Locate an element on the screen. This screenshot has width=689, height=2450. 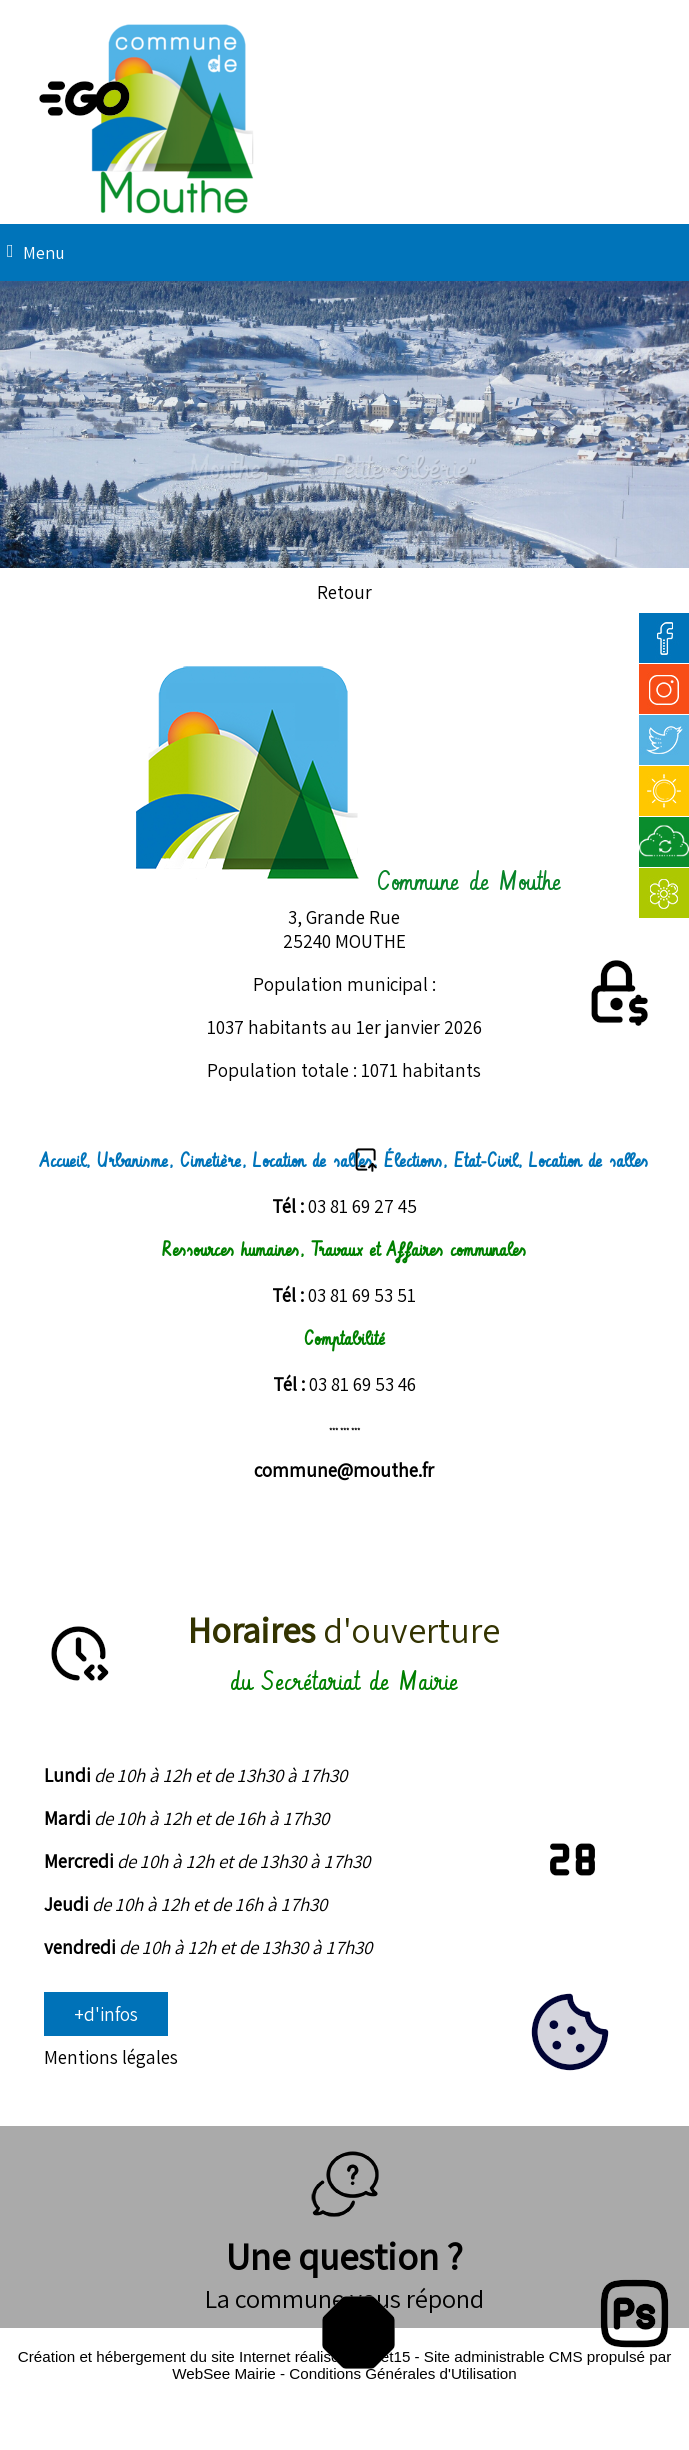
open Adobe Photoshop is located at coordinates (634, 2313).